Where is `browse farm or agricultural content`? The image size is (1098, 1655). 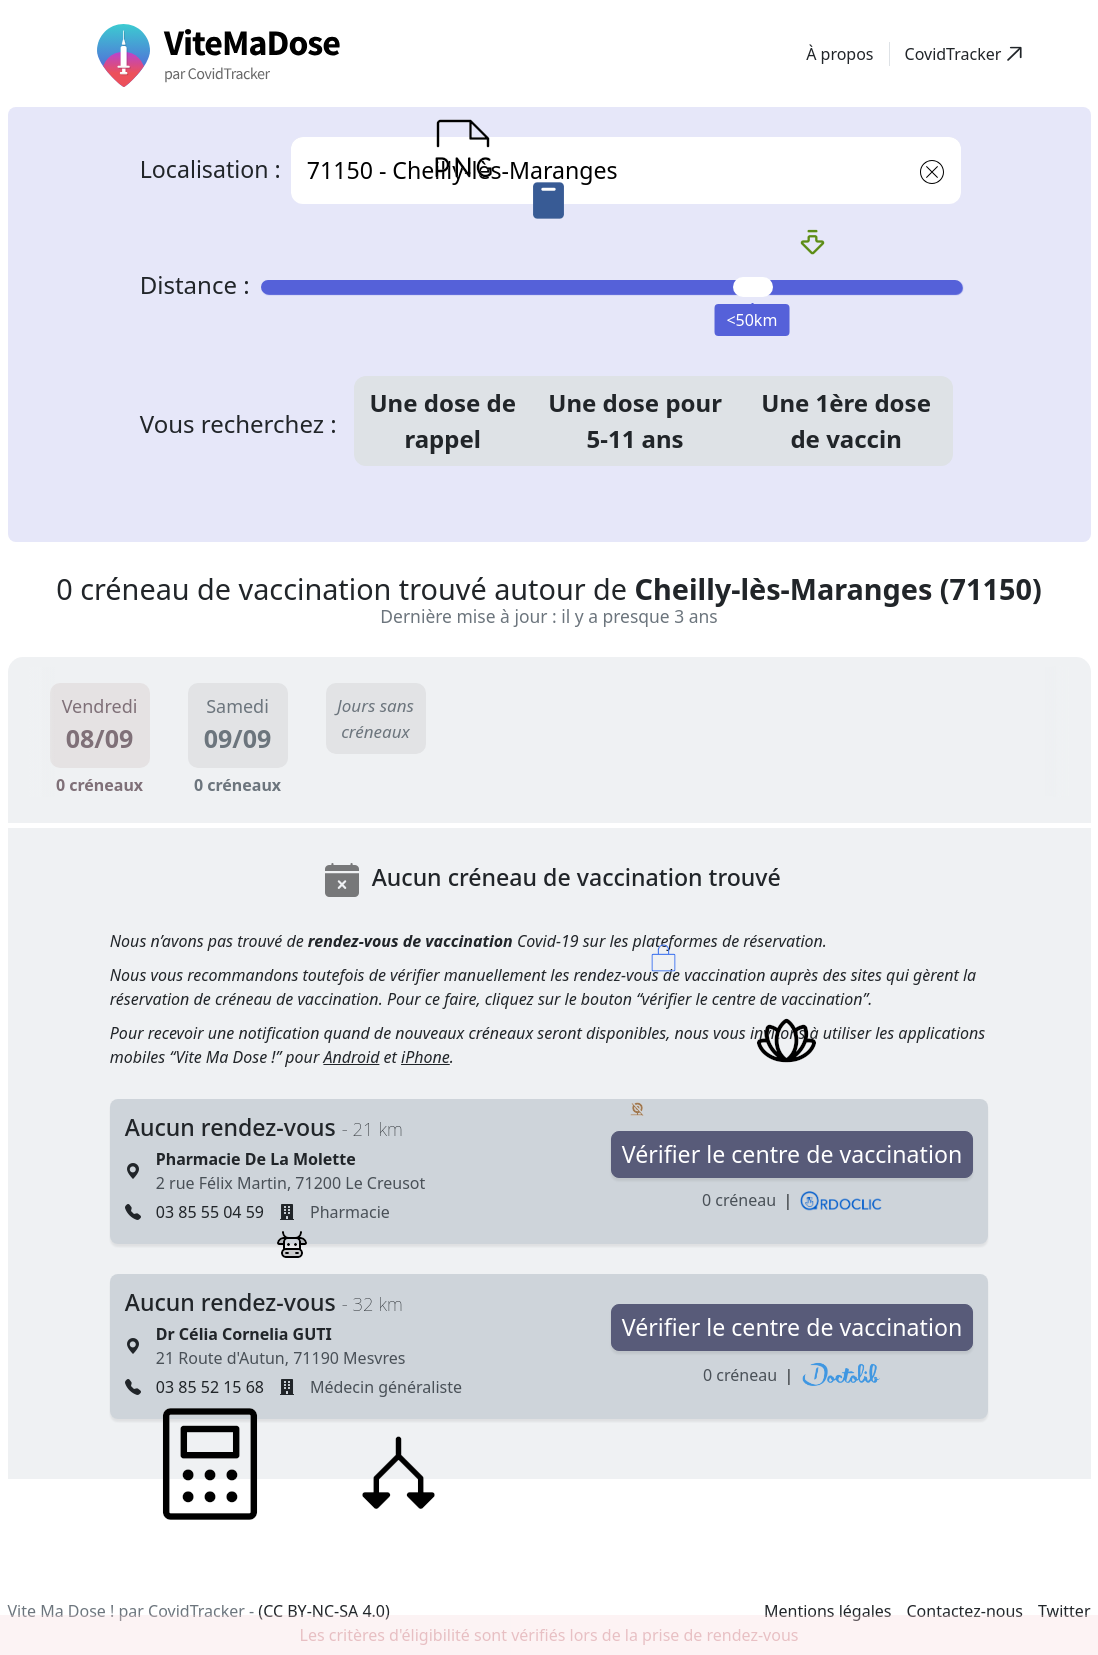 browse farm or agricultural content is located at coordinates (292, 1245).